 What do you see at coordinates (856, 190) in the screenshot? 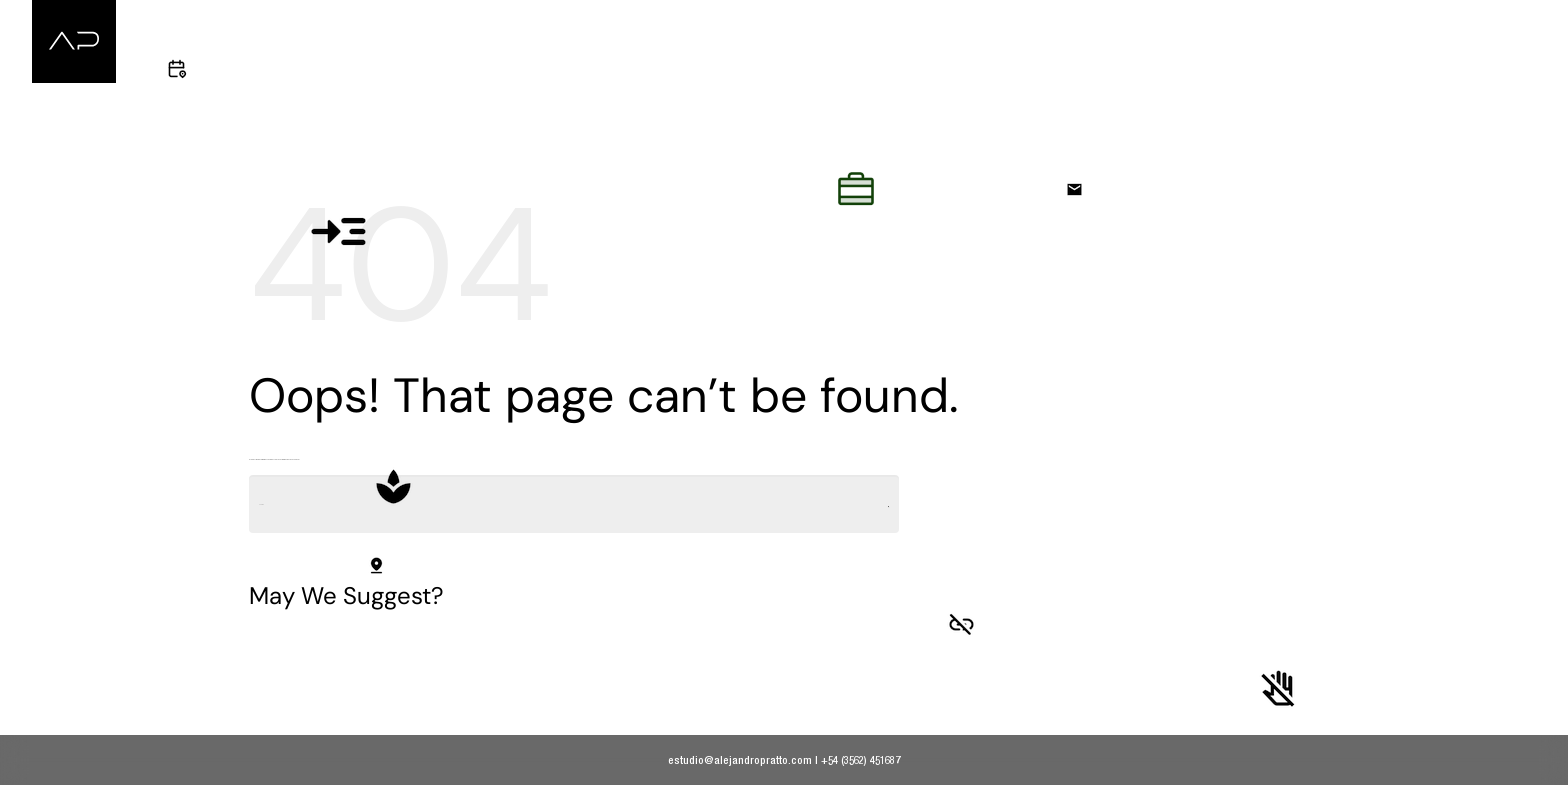
I see `access work documents or business tools` at bounding box center [856, 190].